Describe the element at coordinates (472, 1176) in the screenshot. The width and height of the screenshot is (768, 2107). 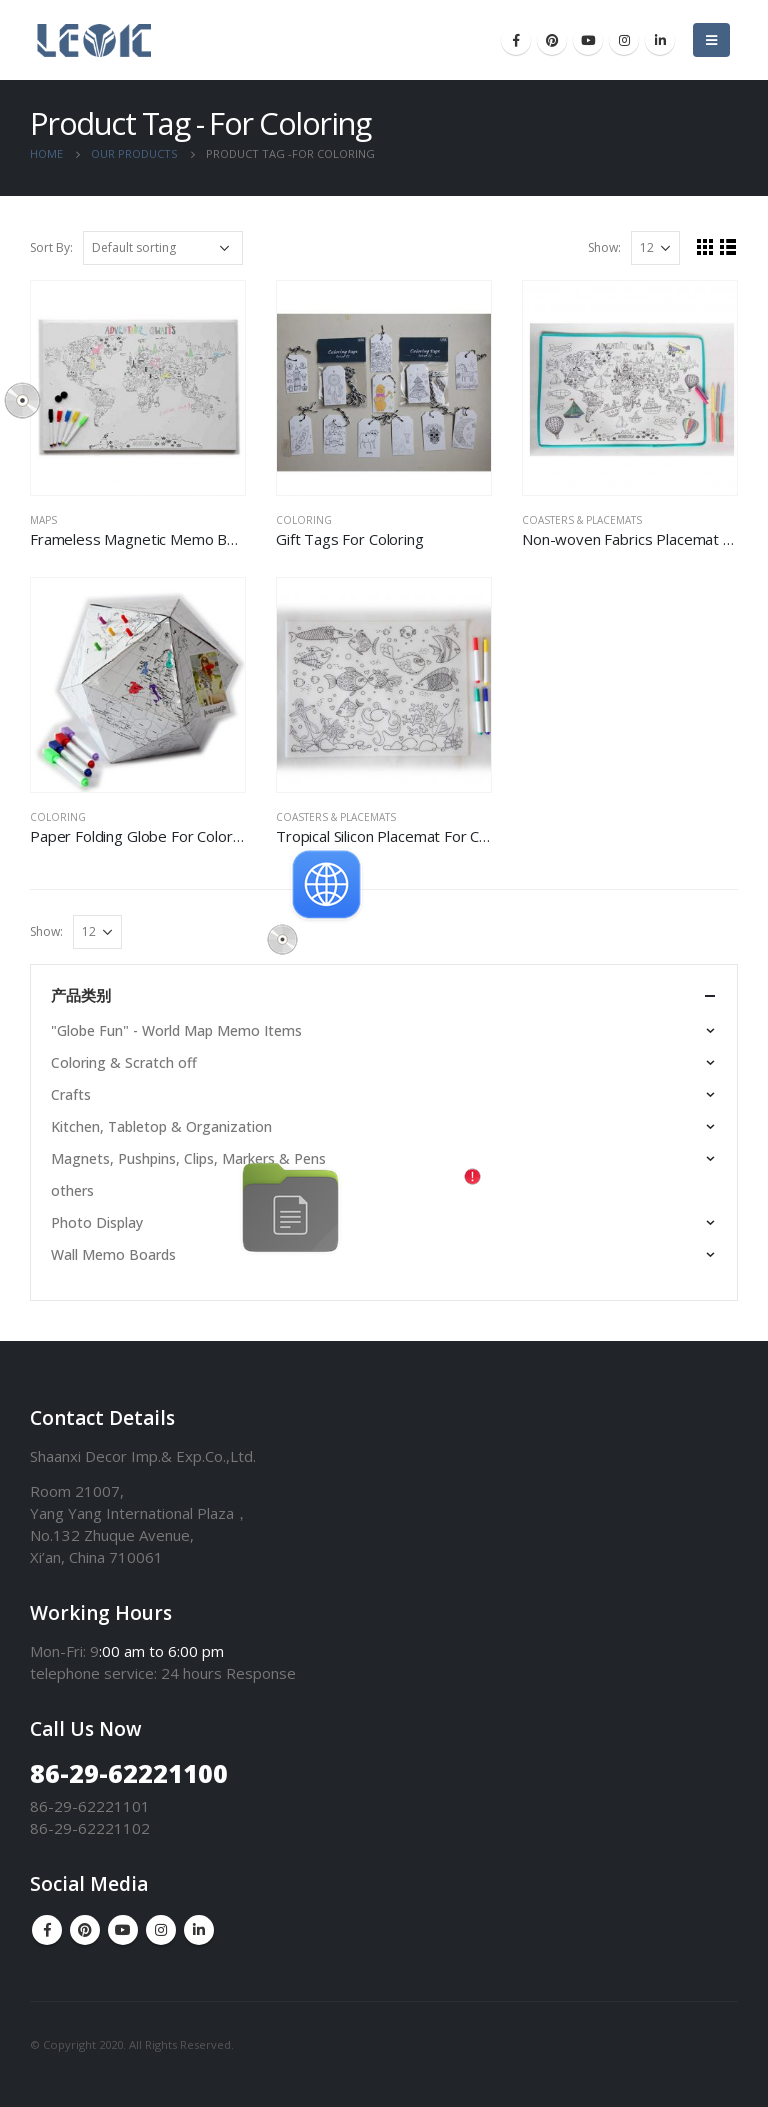
I see `indicates a warning or alert in a dialog` at that location.